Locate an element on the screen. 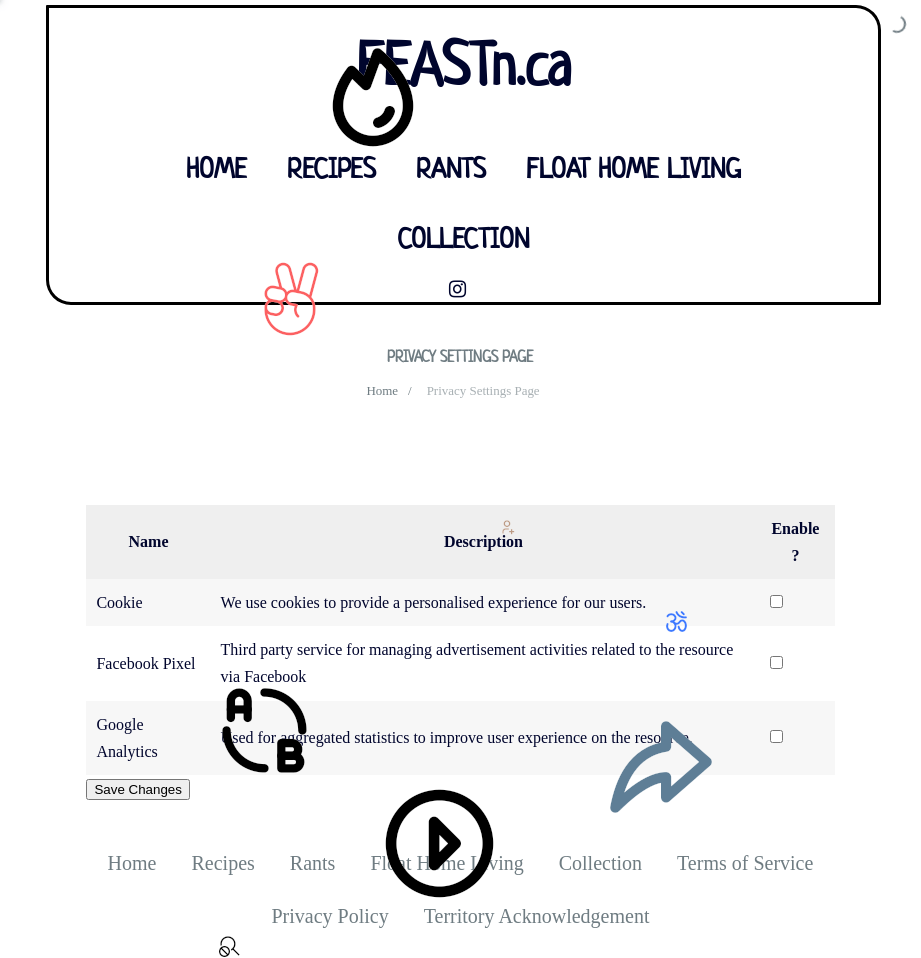 Image resolution: width=921 pixels, height=958 pixels. indicates trending or popular content is located at coordinates (373, 99).